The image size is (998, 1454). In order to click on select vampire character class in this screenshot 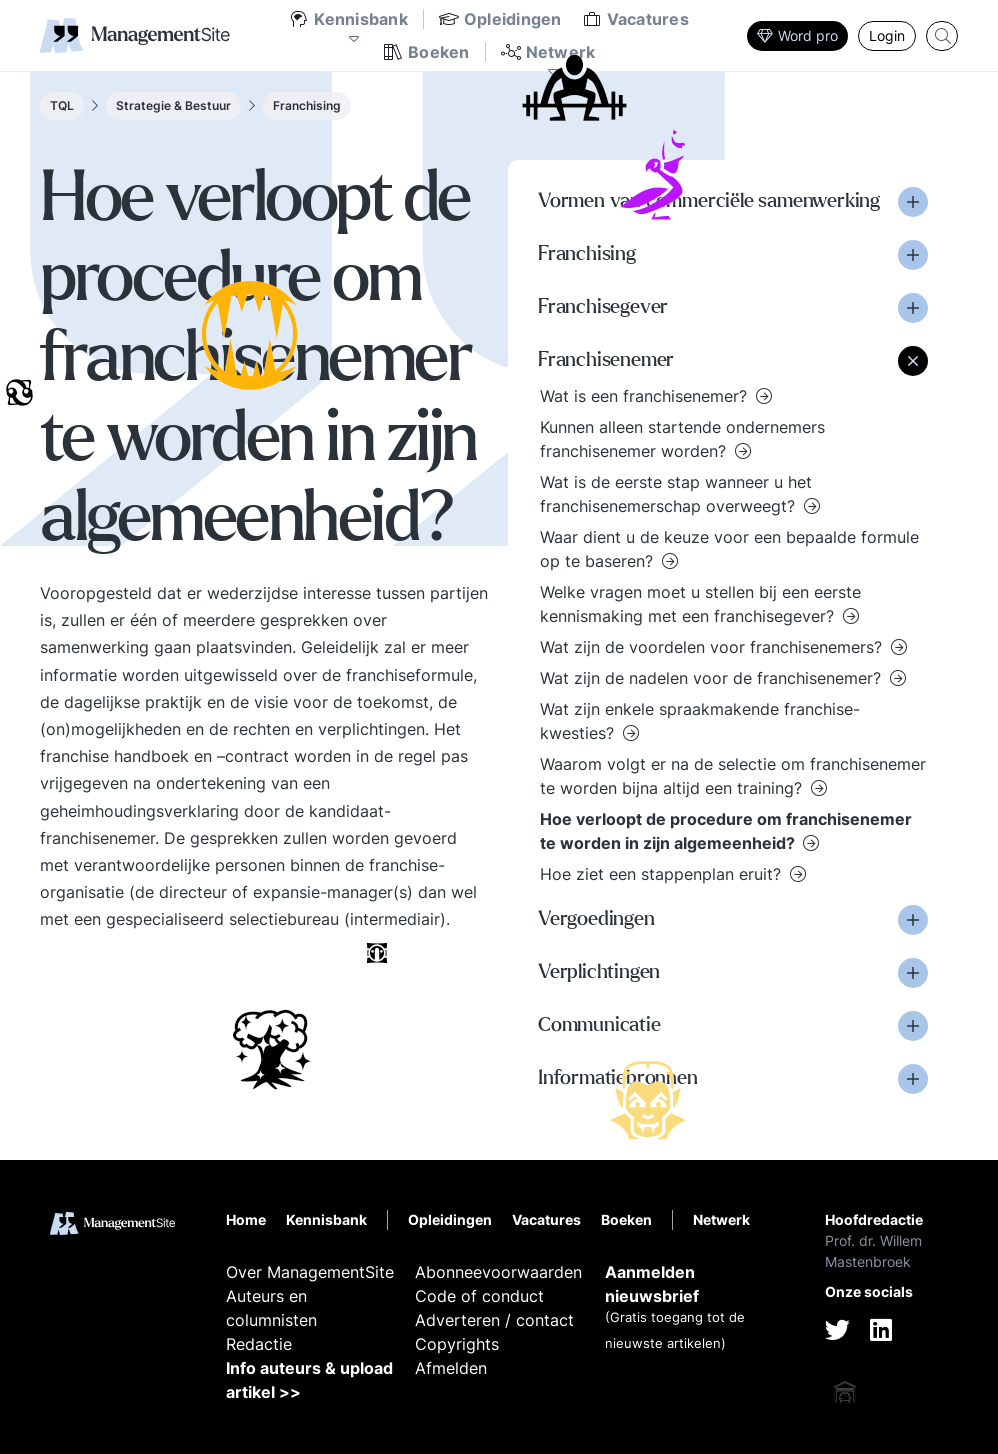, I will do `click(648, 1100)`.